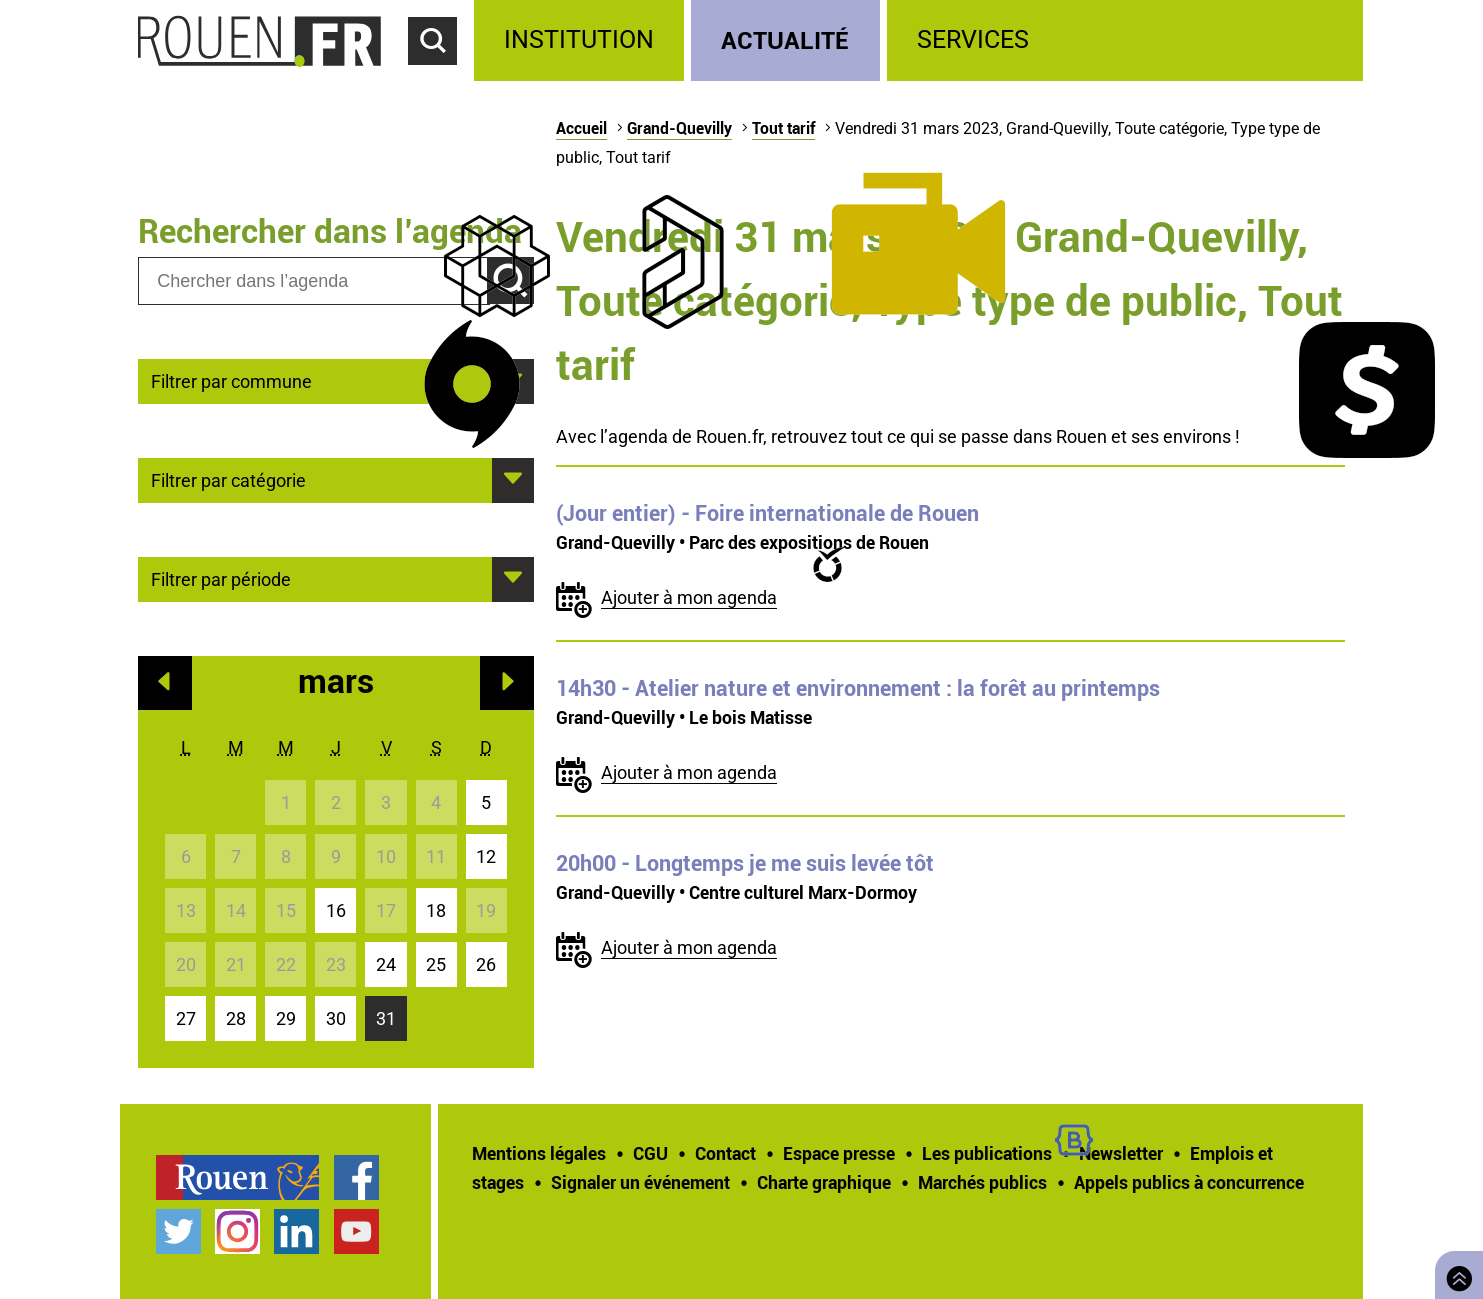  I want to click on open Altium Designer application, so click(683, 262).